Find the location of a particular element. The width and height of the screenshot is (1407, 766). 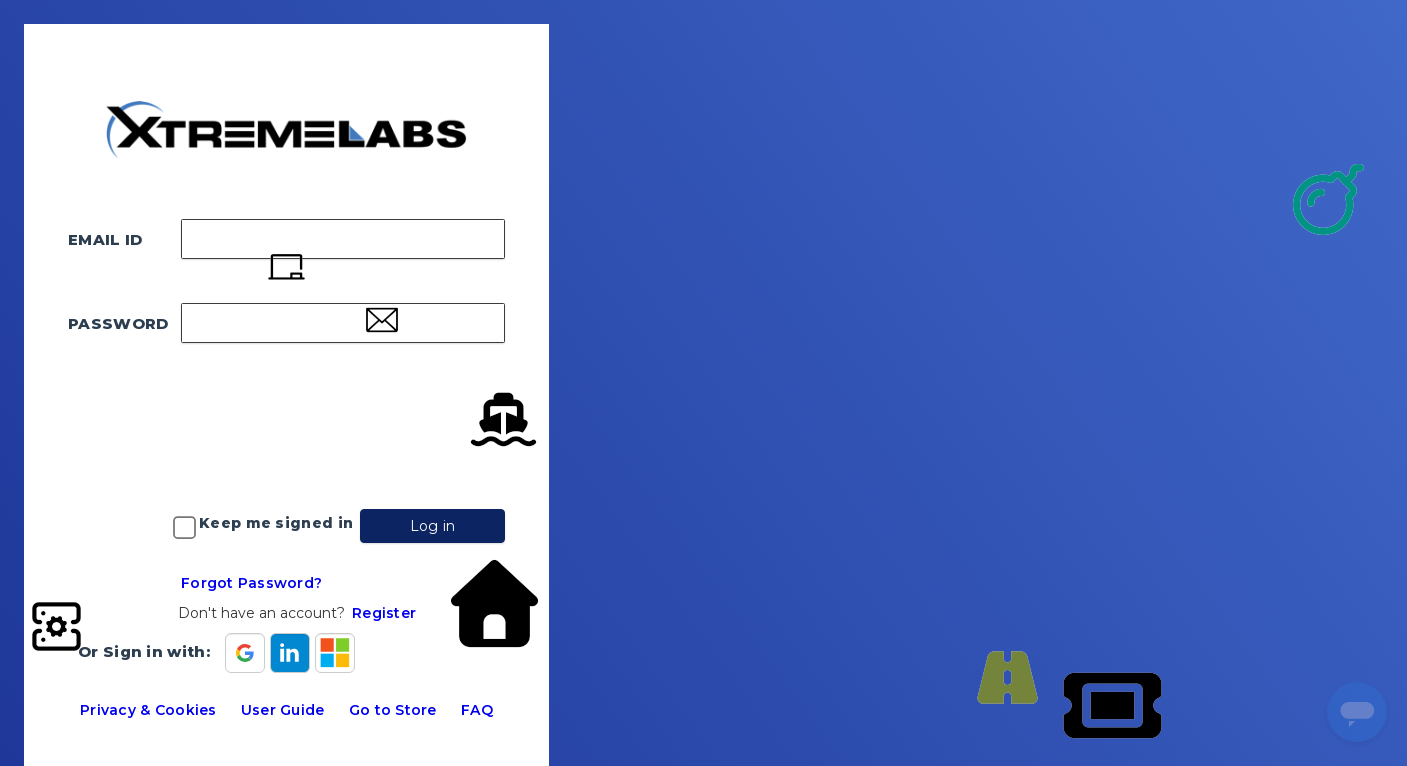

indicates shipping or maritime transport is located at coordinates (503, 419).